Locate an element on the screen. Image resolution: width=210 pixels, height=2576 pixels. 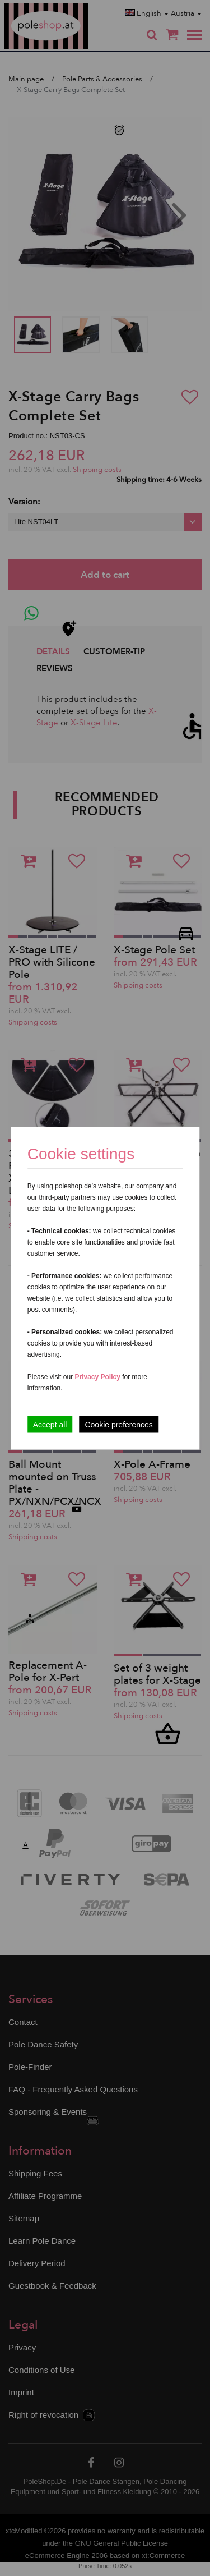
view hotel or accommodation options is located at coordinates (92, 2120).